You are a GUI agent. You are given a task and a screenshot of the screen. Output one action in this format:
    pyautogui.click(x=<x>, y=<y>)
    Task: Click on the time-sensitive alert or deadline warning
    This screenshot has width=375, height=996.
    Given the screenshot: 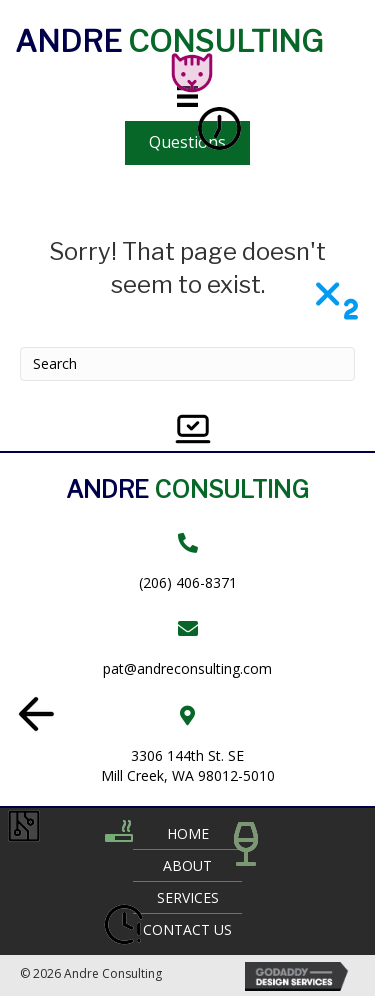 What is the action you would take?
    pyautogui.click(x=124, y=924)
    